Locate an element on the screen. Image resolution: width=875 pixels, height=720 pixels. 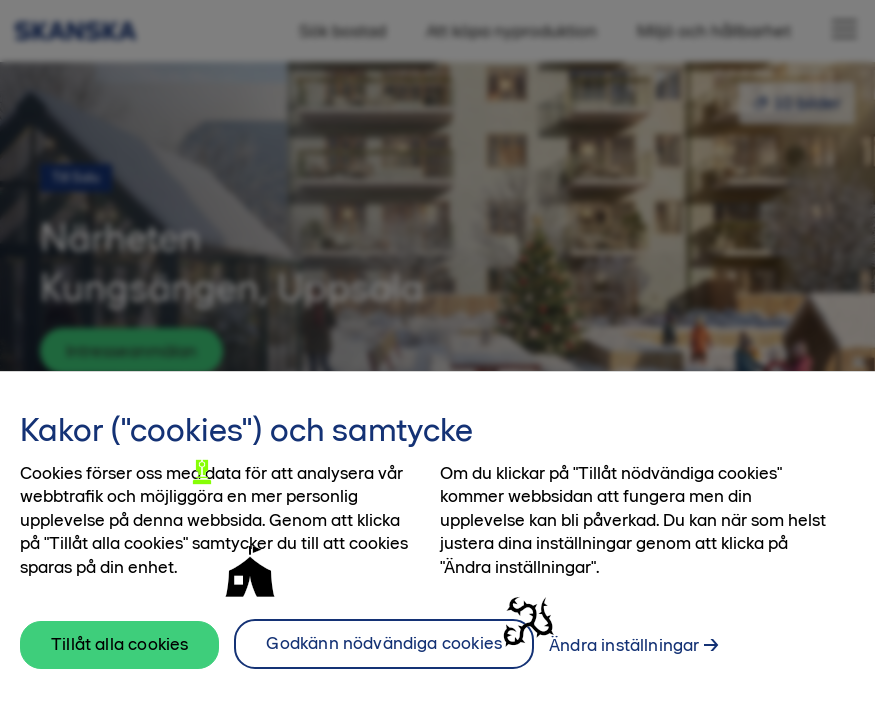
select a thorny or cursed status effect is located at coordinates (528, 621).